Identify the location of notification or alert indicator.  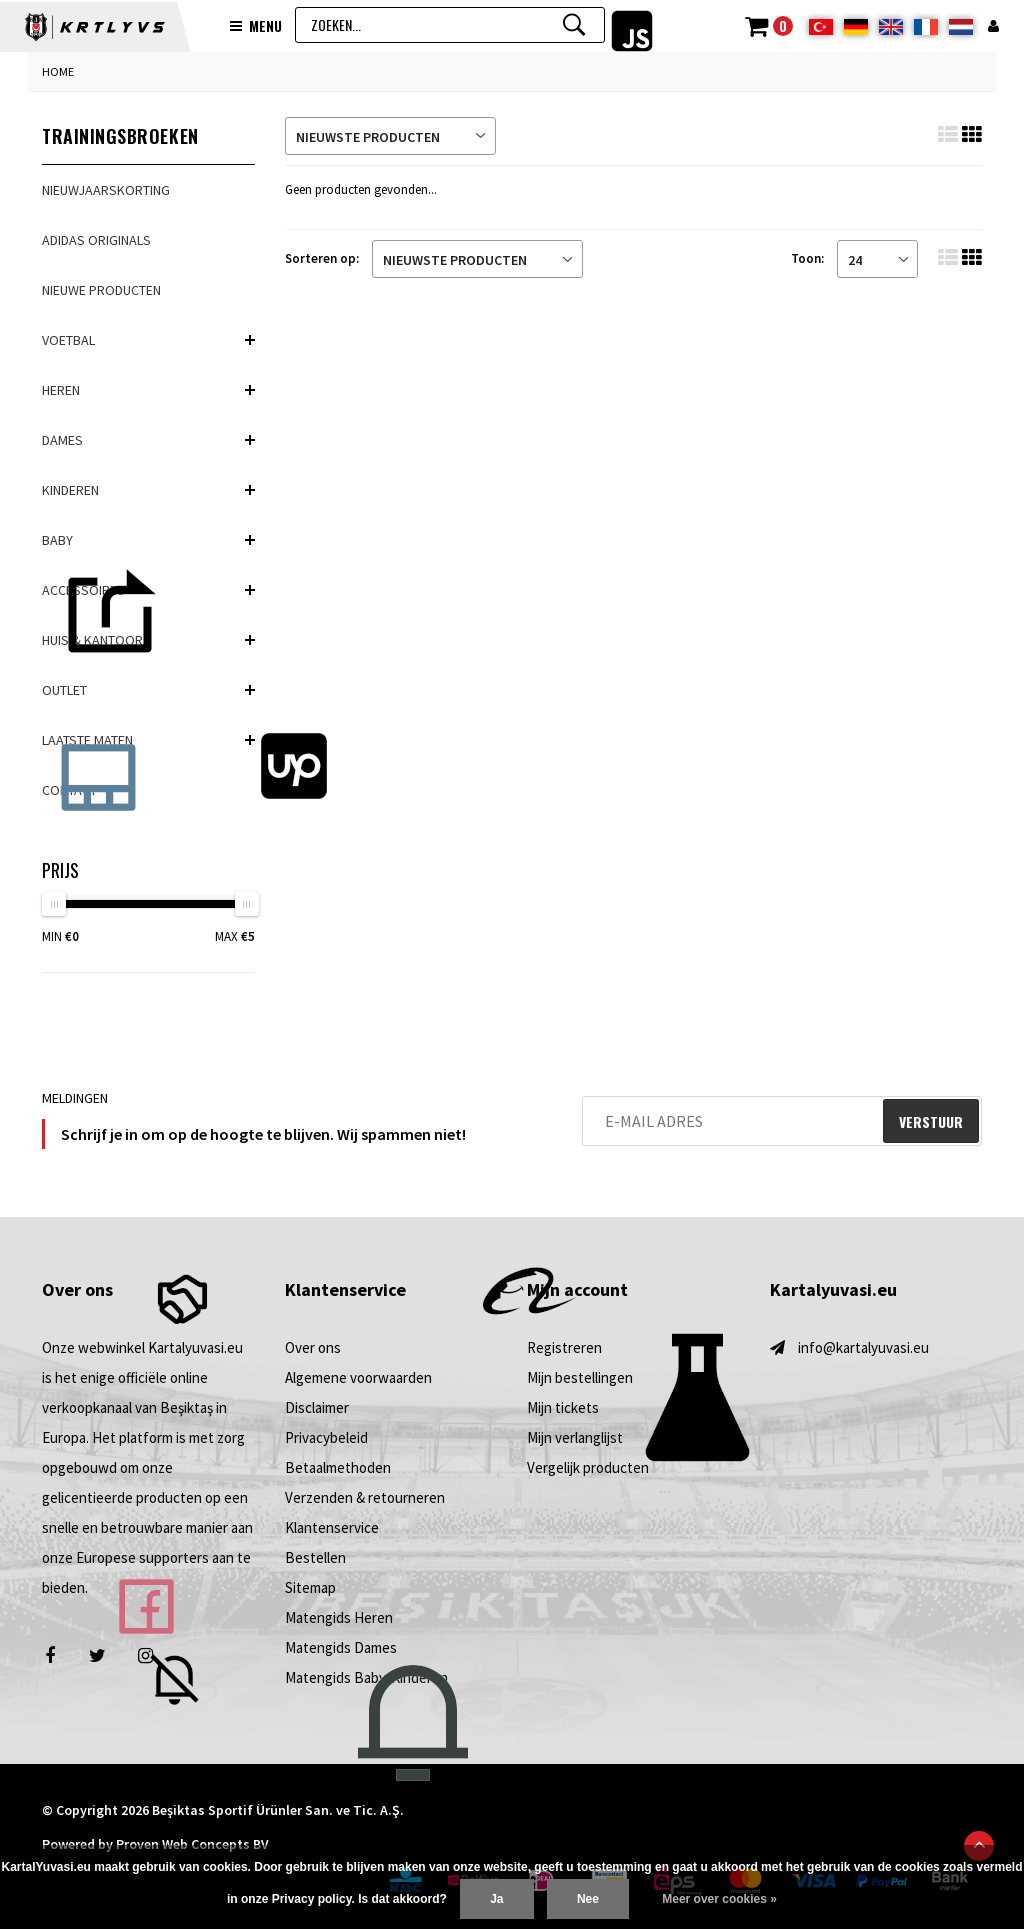
(413, 1720).